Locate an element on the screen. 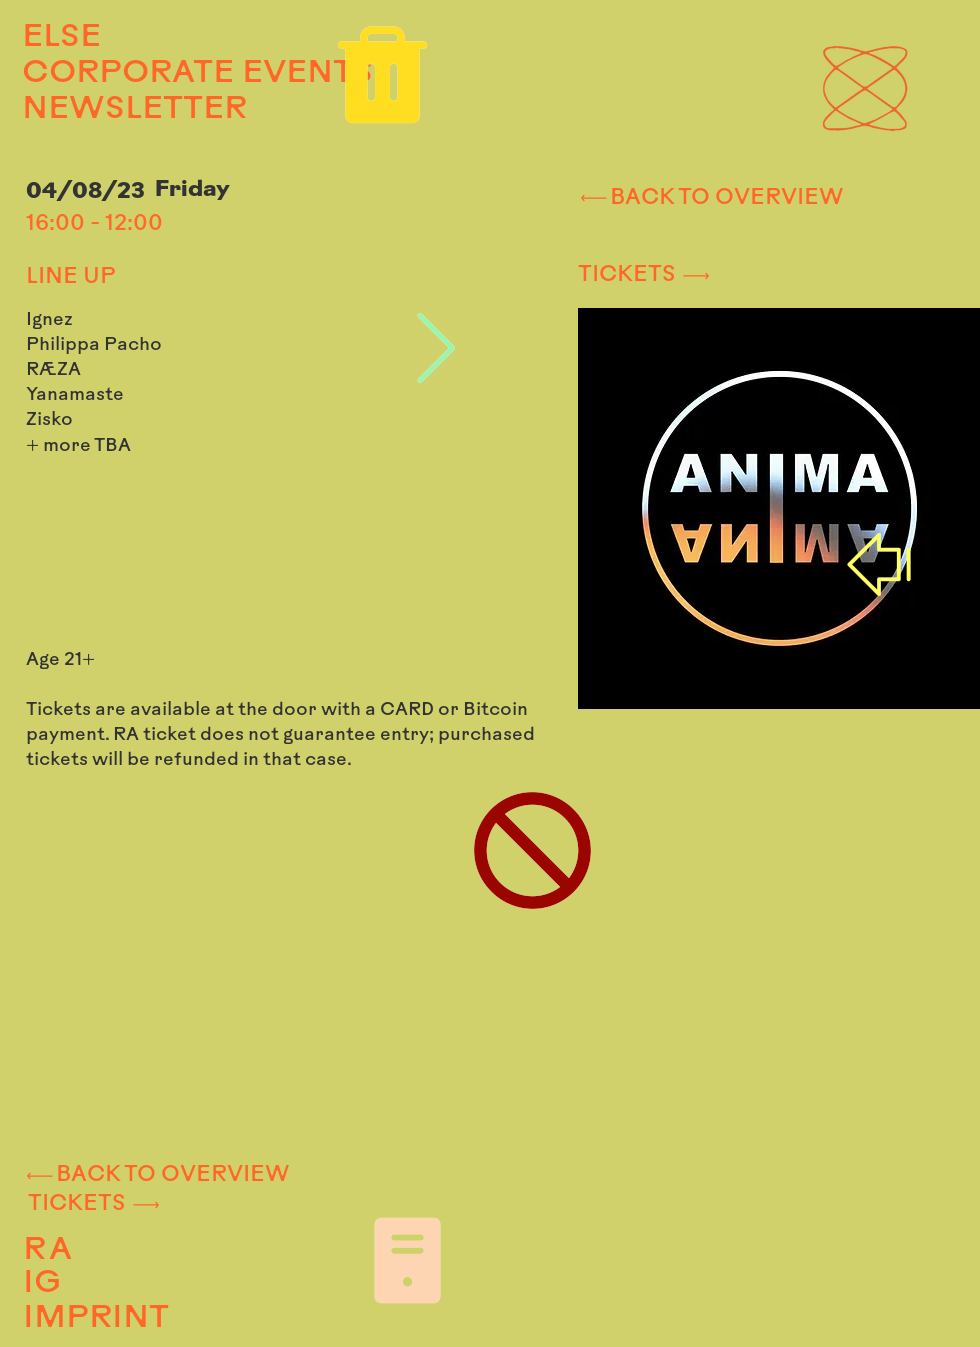 The image size is (980, 1347). block or ban a user is located at coordinates (532, 850).